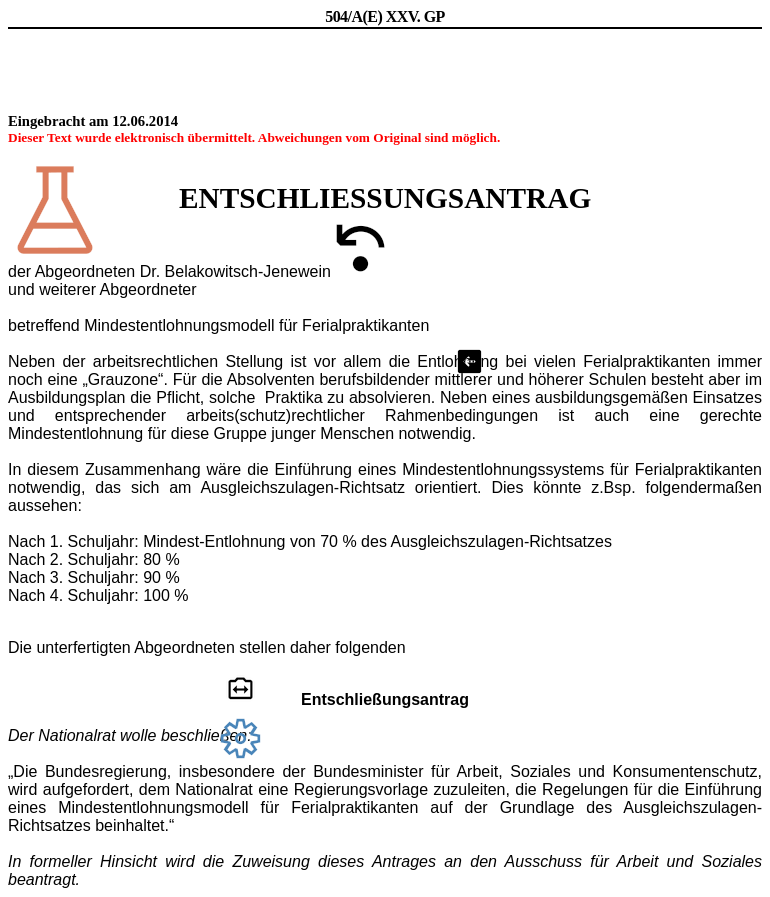  What do you see at coordinates (360, 248) in the screenshot?
I see `step back to the previous line during debugging` at bounding box center [360, 248].